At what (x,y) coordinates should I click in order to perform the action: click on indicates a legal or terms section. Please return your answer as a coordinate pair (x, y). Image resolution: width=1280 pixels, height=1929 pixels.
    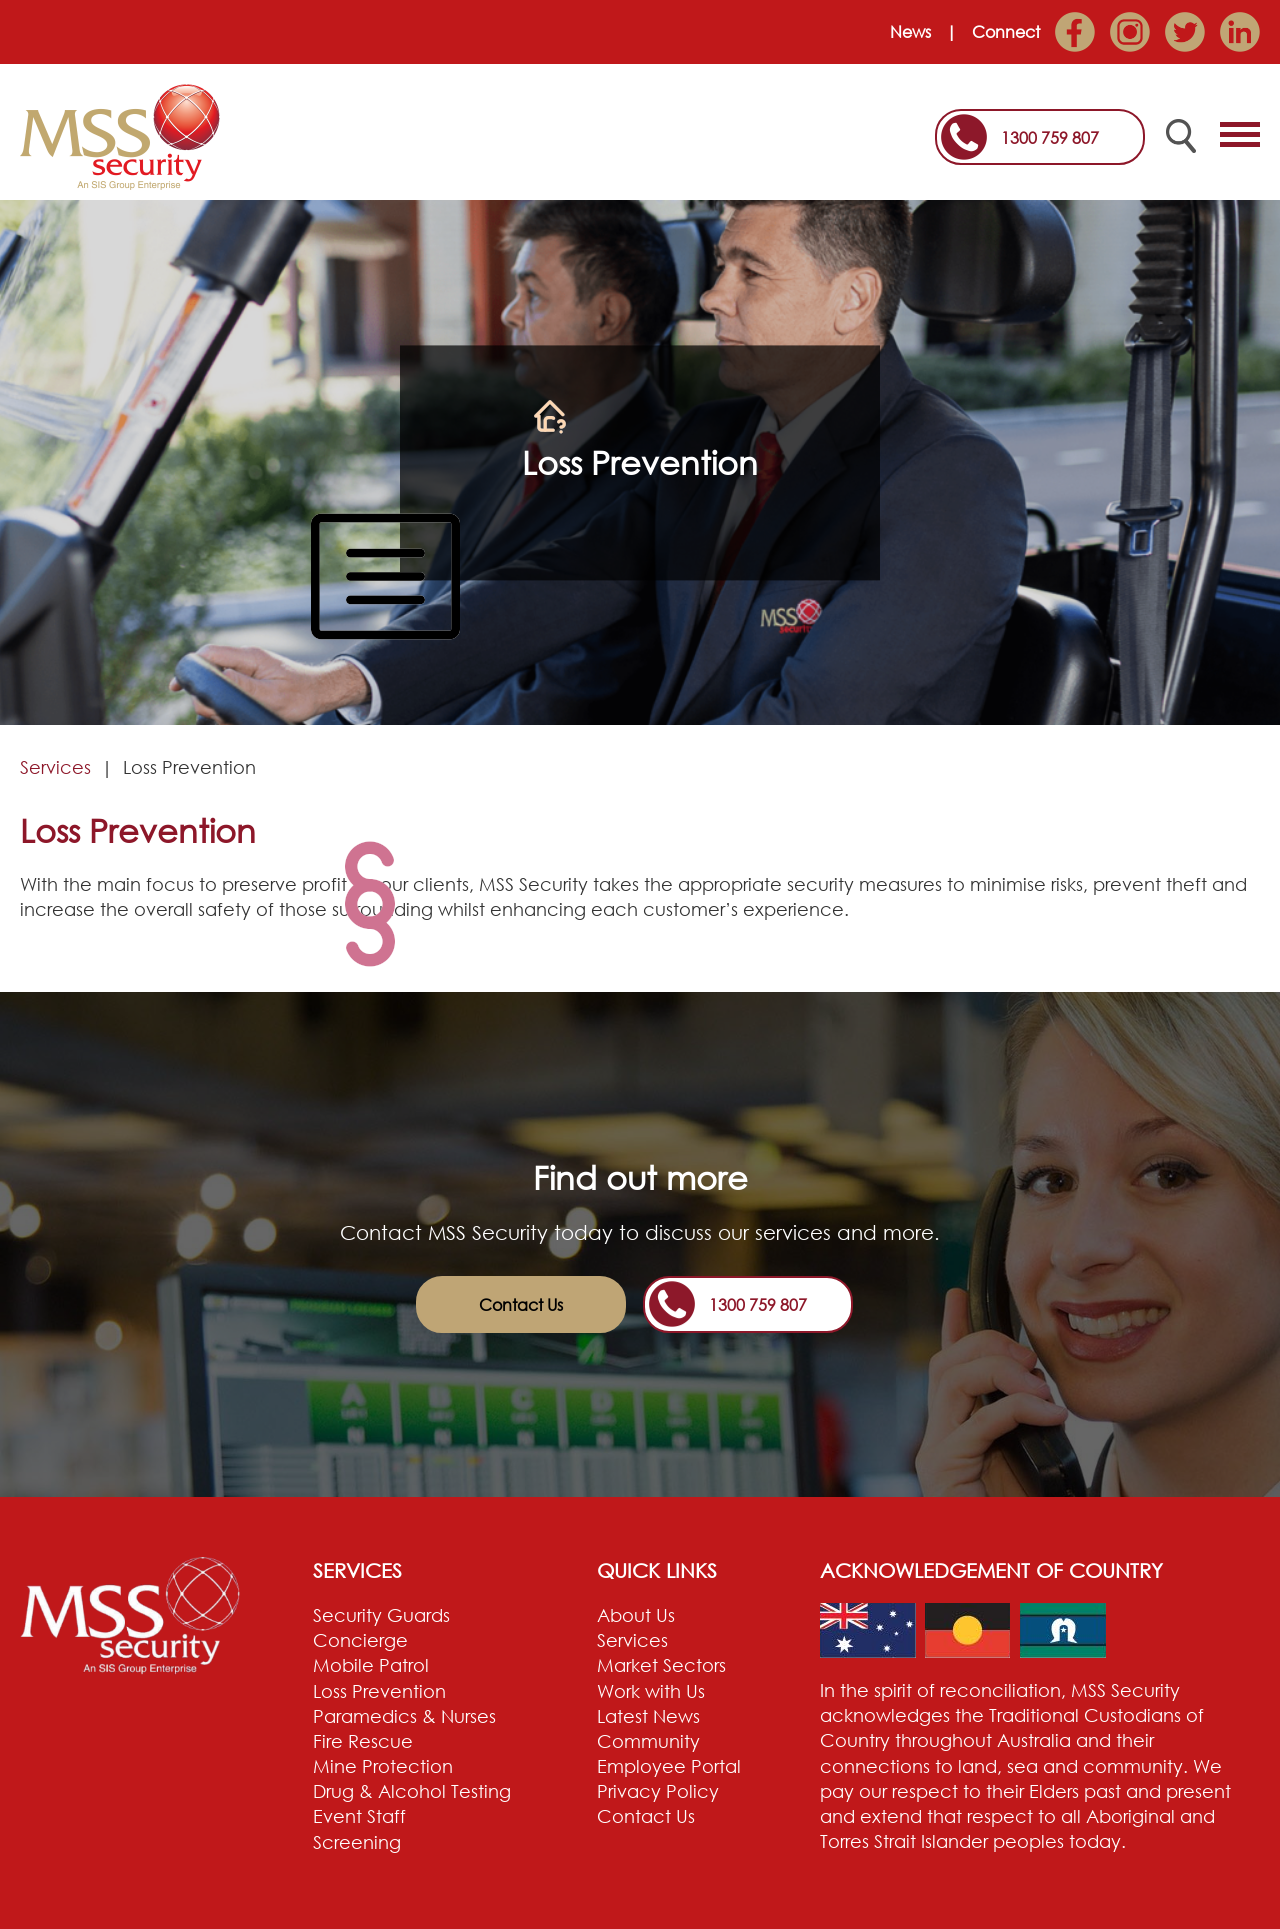
    Looking at the image, I should click on (370, 904).